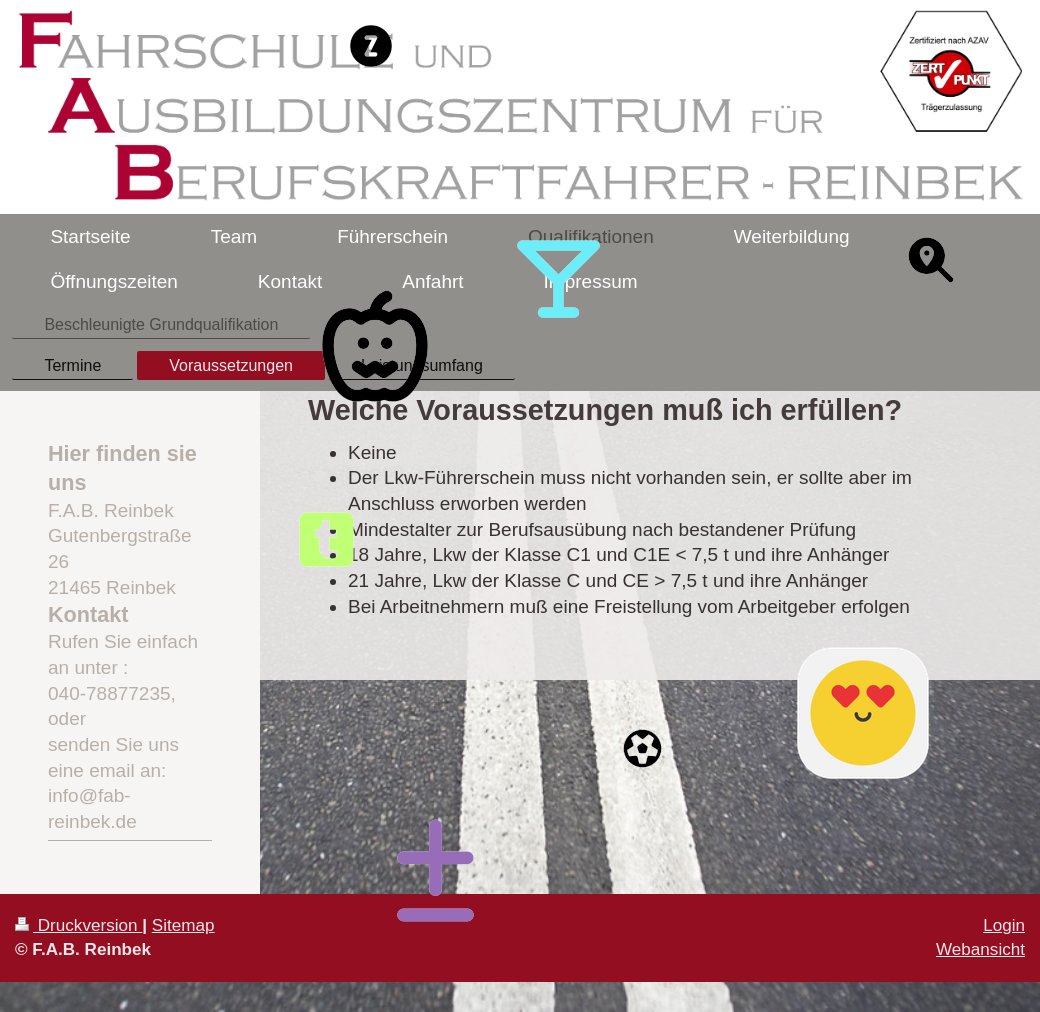  I want to click on indicates a "Z" category or alphabetical section, so click(371, 46).